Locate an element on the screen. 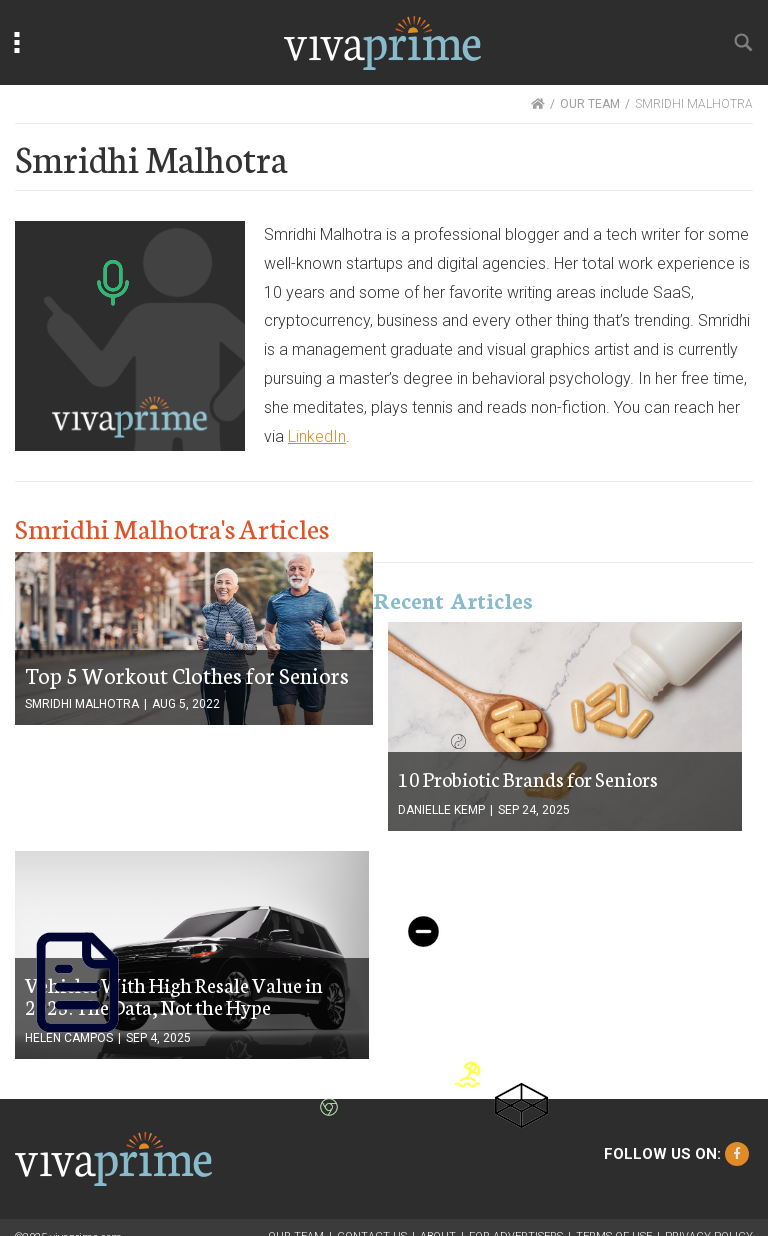 The image size is (768, 1236). open CodePen profile or project is located at coordinates (521, 1105).